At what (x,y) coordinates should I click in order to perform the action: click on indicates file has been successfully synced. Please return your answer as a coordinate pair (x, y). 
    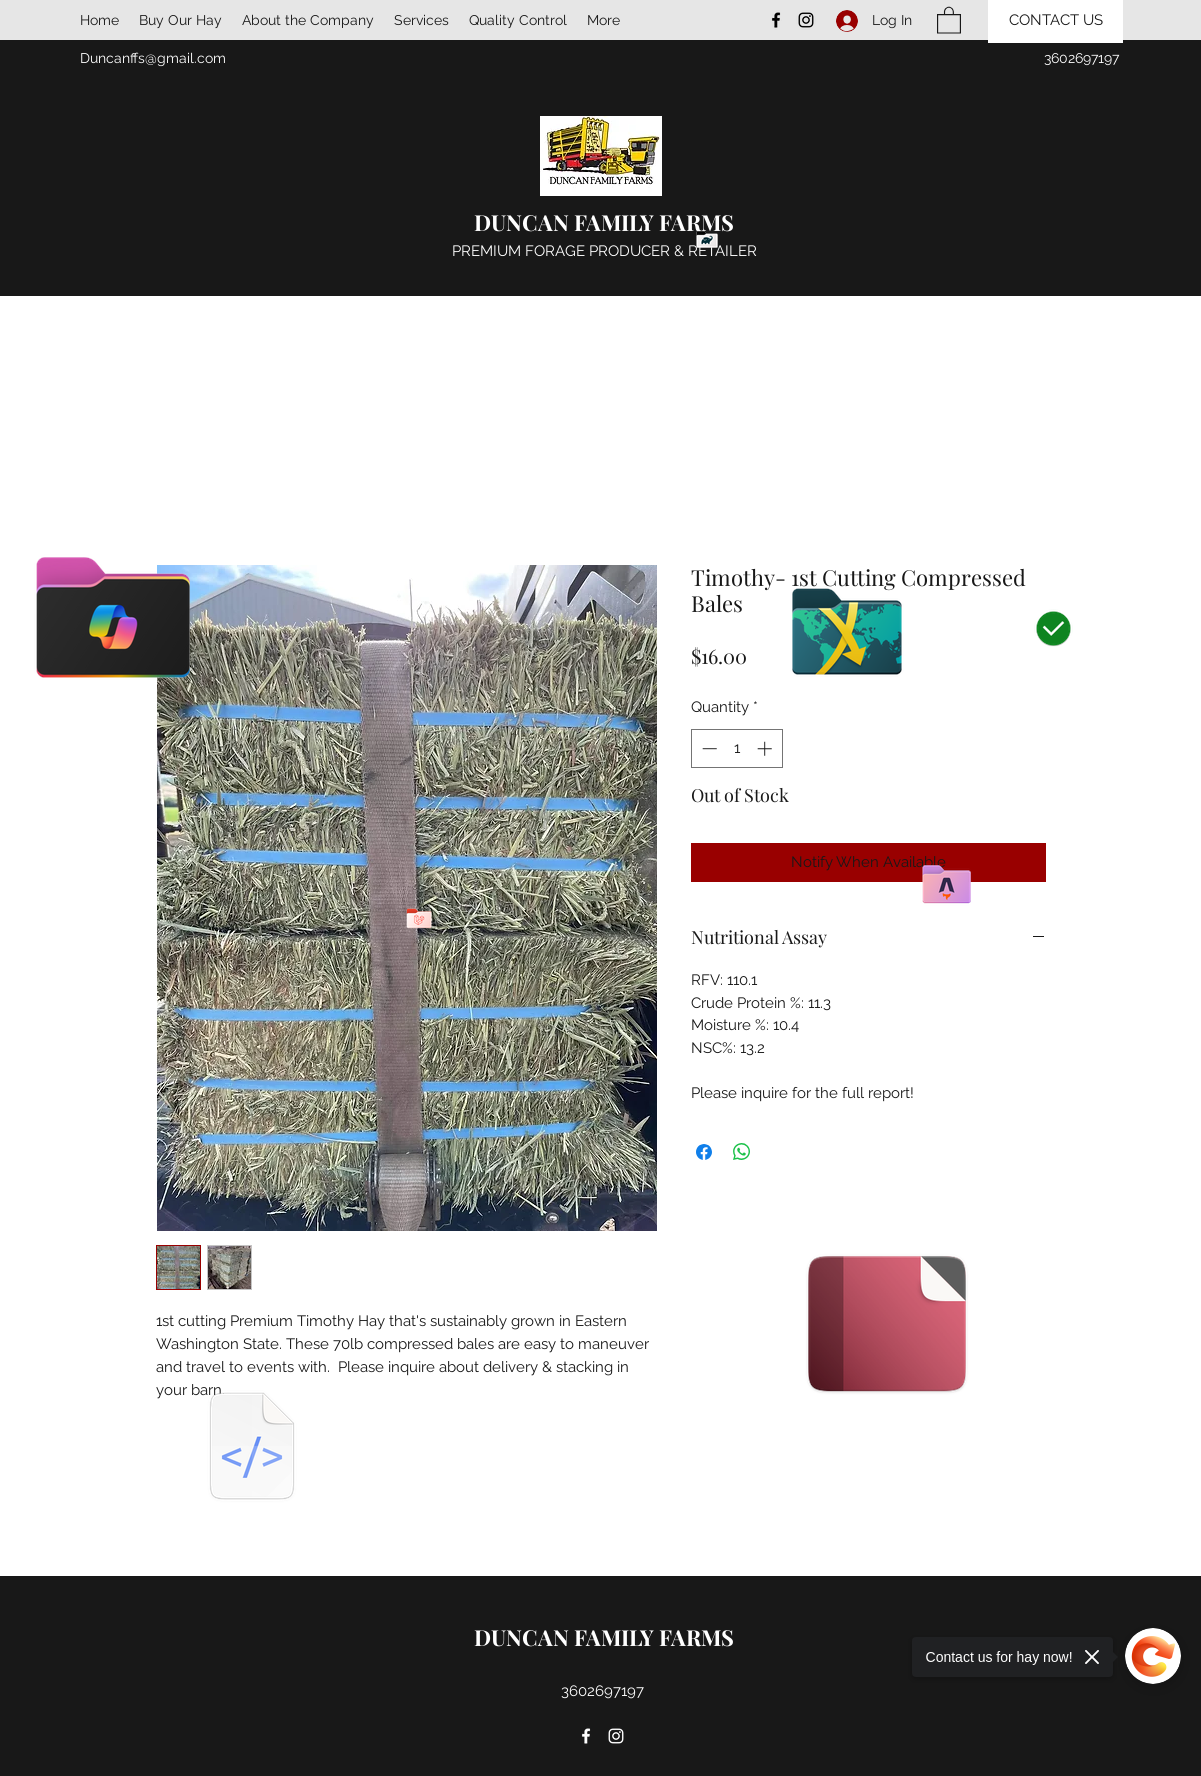
    Looking at the image, I should click on (1053, 628).